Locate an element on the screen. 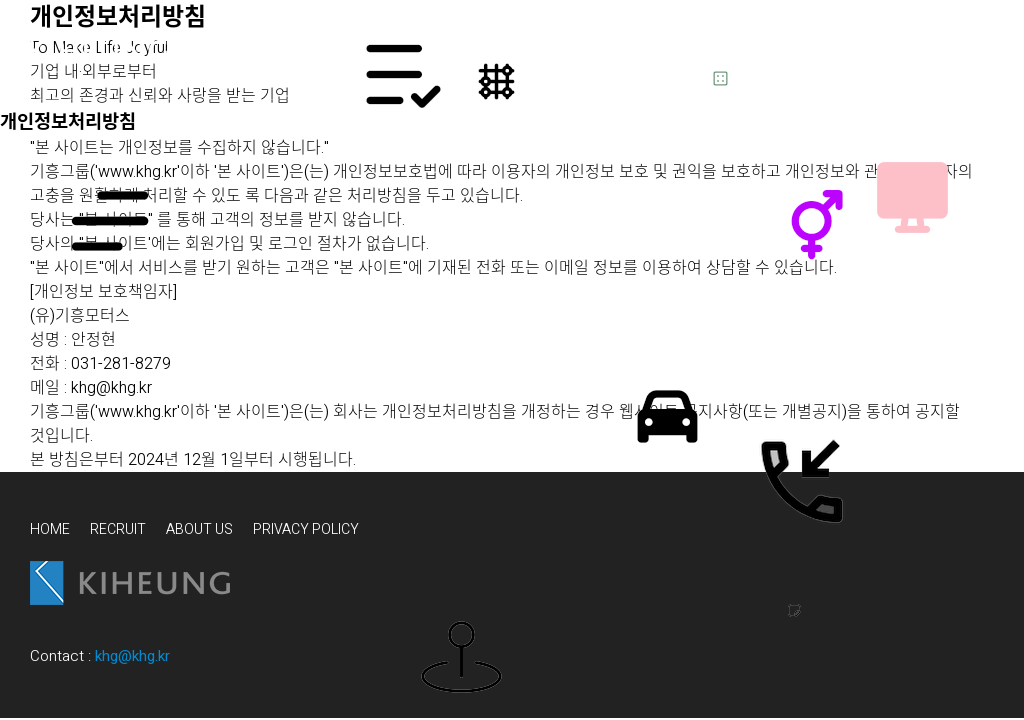 This screenshot has width=1024, height=720. mark a location on the map is located at coordinates (461, 658).